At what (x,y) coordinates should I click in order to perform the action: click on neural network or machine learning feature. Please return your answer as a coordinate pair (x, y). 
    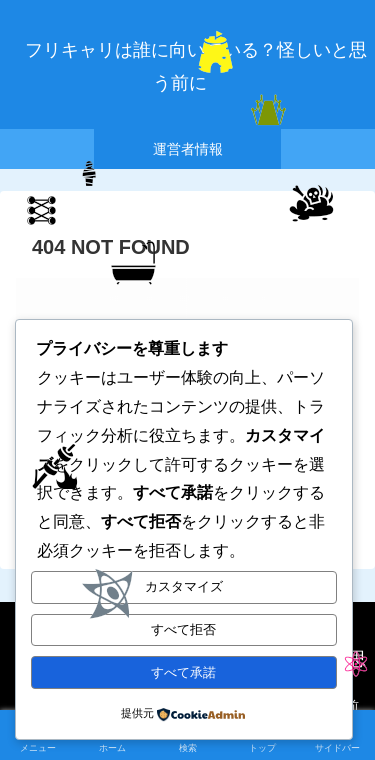
    Looking at the image, I should click on (41, 210).